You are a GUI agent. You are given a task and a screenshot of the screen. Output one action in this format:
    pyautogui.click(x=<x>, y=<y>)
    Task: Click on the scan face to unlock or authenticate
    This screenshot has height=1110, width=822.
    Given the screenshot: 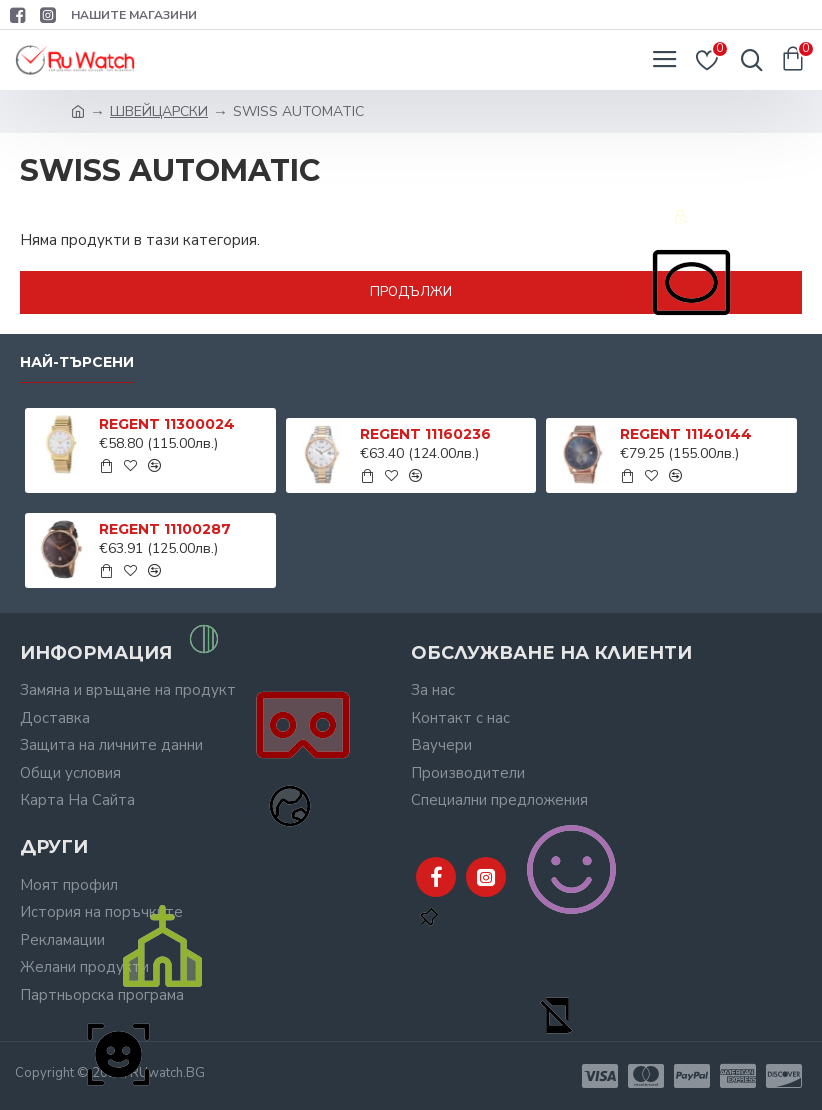 What is the action you would take?
    pyautogui.click(x=118, y=1054)
    